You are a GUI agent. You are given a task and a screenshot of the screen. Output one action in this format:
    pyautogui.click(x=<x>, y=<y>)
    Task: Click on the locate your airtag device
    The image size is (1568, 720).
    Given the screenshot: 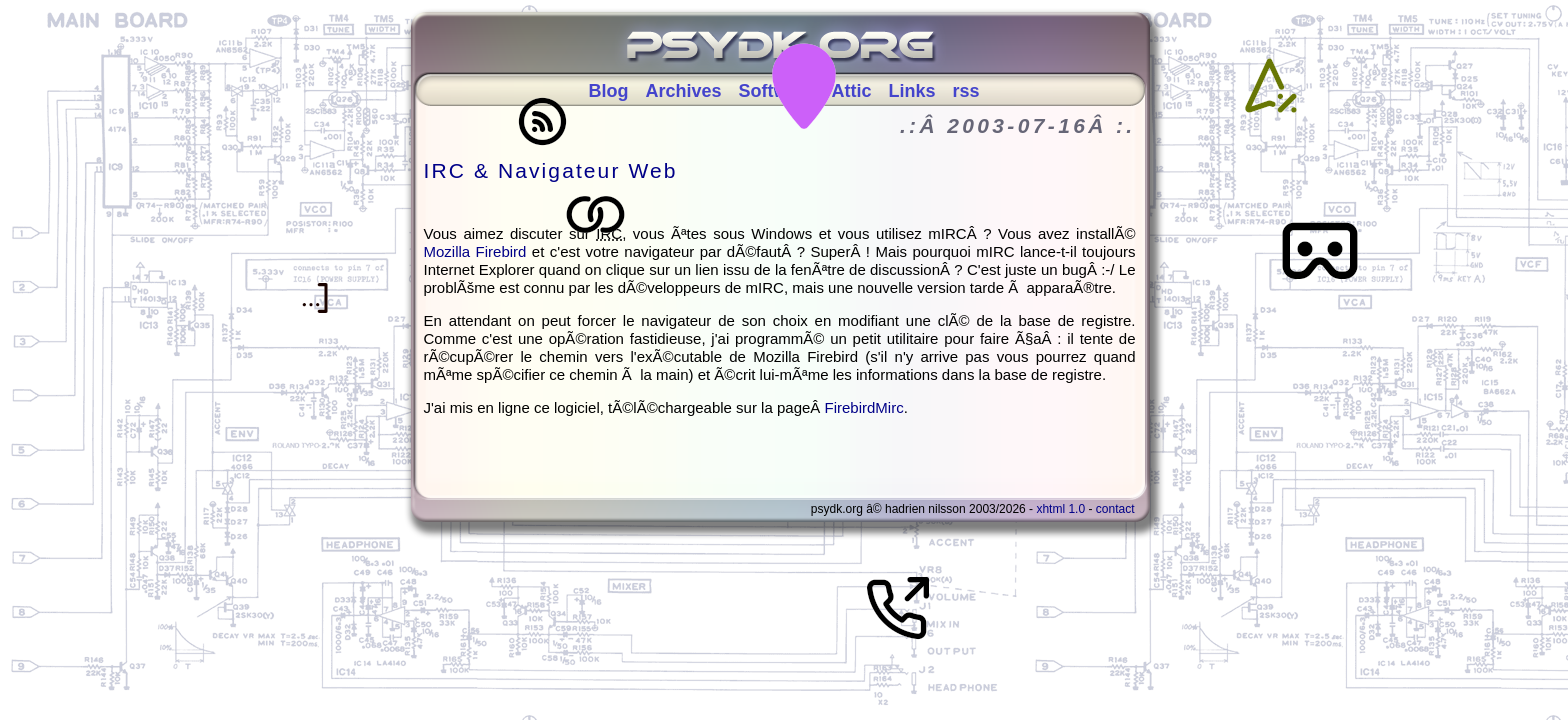 What is the action you would take?
    pyautogui.click(x=542, y=121)
    